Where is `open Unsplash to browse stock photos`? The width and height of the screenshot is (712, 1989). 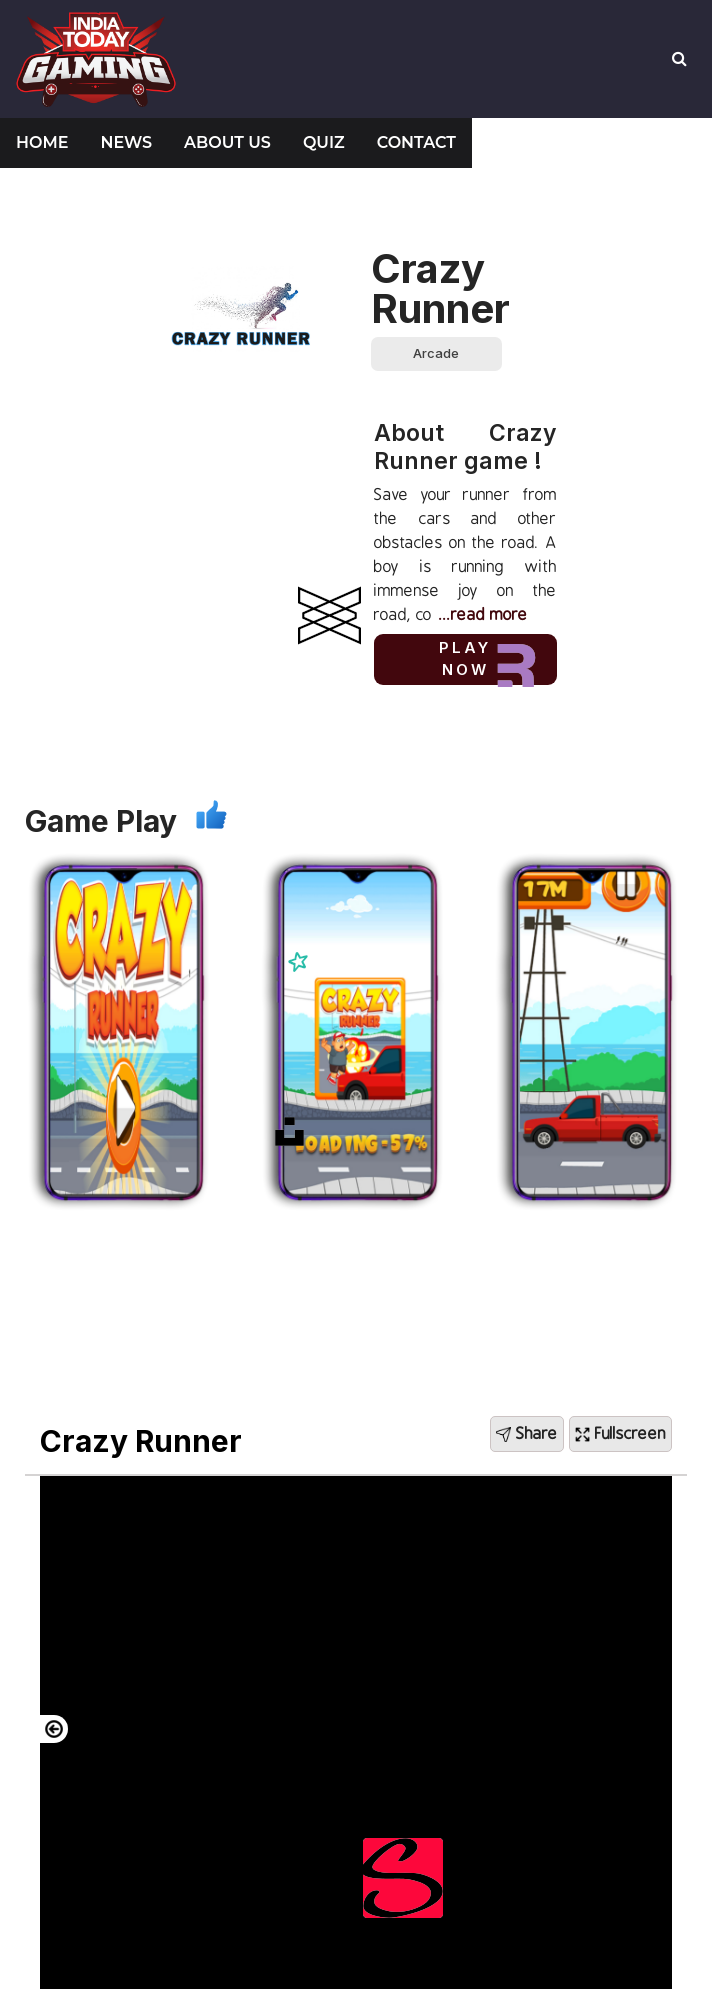 open Unsplash to browse stock photos is located at coordinates (289, 1131).